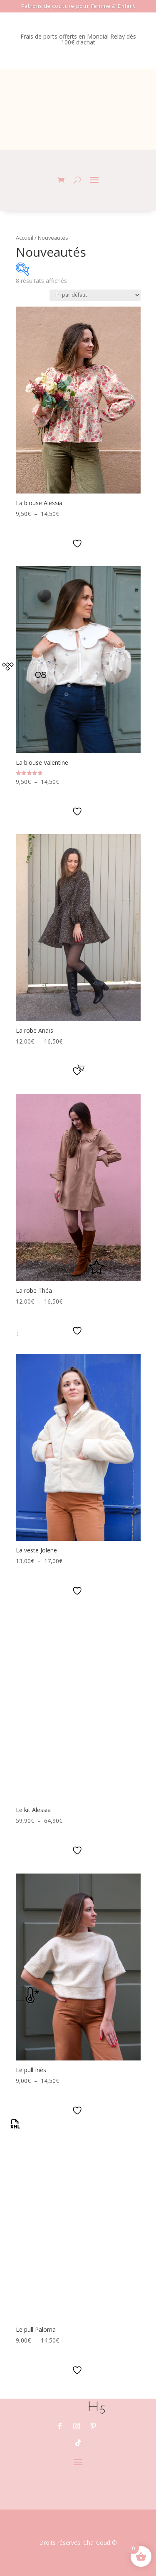 The height and width of the screenshot is (2576, 156). Describe the element at coordinates (18, 1333) in the screenshot. I see `indicates a warning or alert requiring attention` at that location.